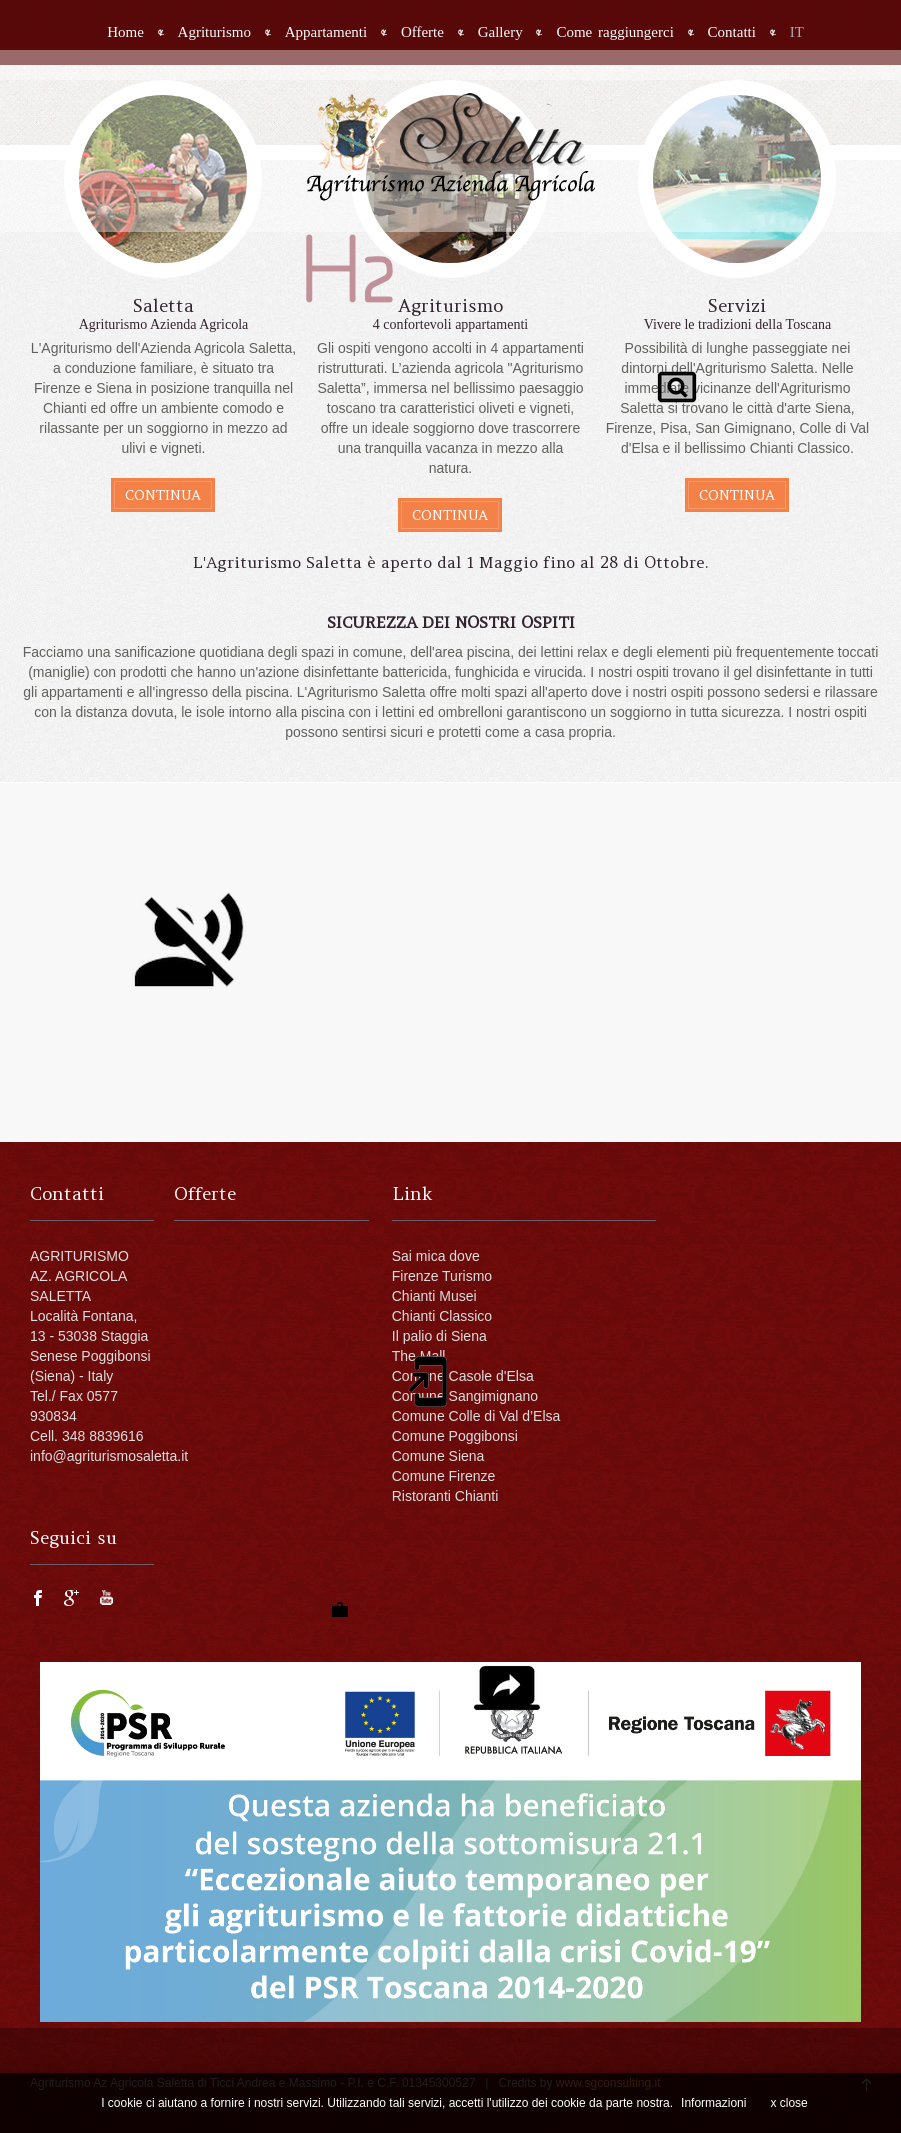  What do you see at coordinates (677, 387) in the screenshot?
I see `search within a document or page` at bounding box center [677, 387].